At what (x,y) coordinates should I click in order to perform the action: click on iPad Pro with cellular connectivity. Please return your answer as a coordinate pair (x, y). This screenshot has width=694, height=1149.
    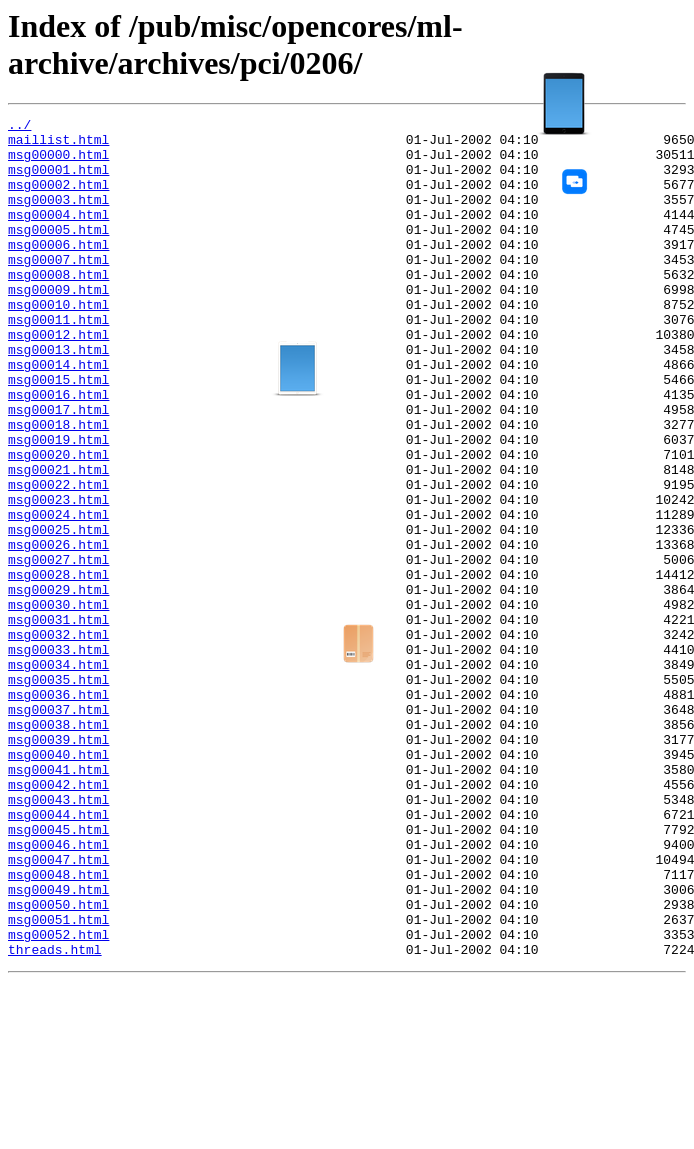
    Looking at the image, I should click on (297, 368).